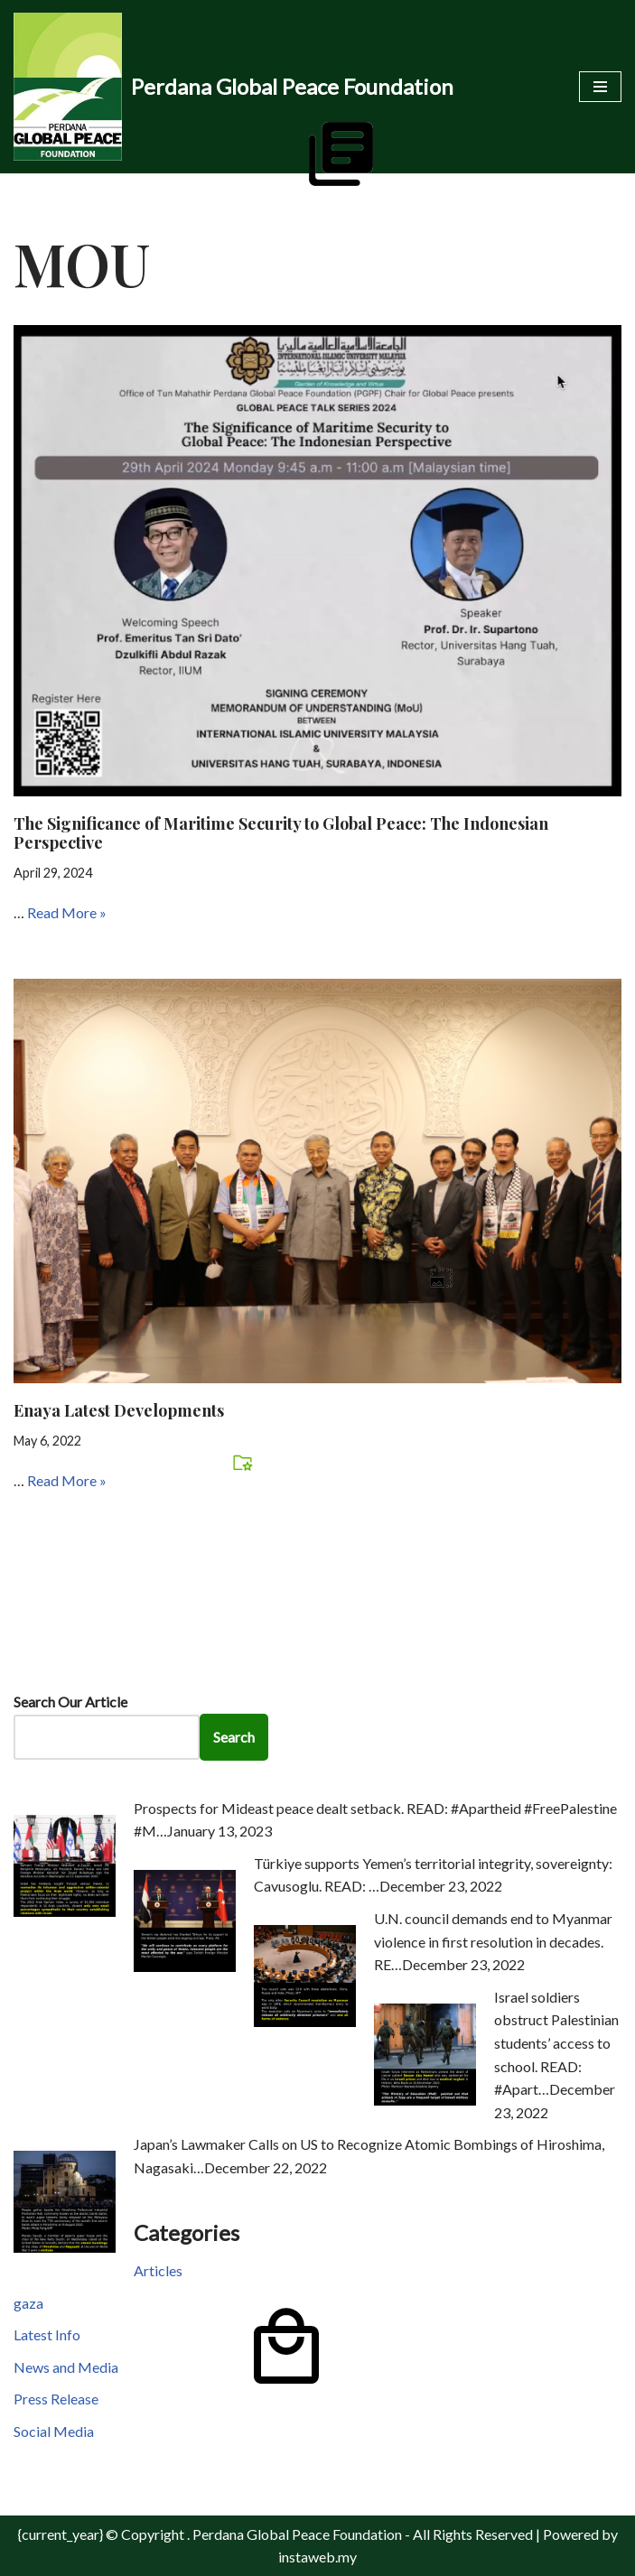  I want to click on access your starred or favorite folders, so click(242, 1462).